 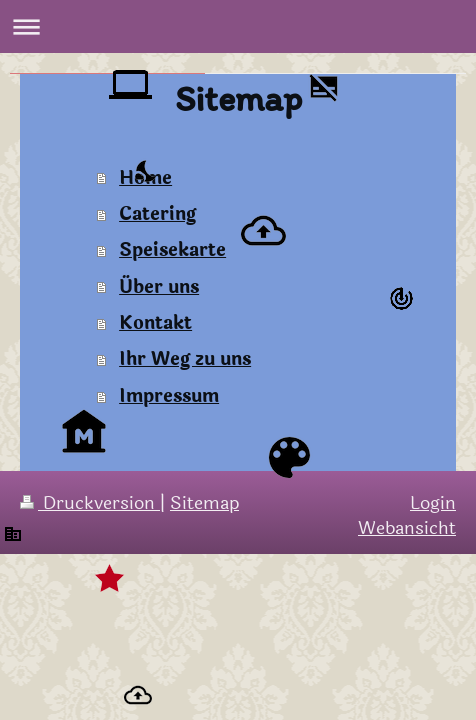 What do you see at coordinates (109, 579) in the screenshot?
I see `add item to favorites` at bounding box center [109, 579].